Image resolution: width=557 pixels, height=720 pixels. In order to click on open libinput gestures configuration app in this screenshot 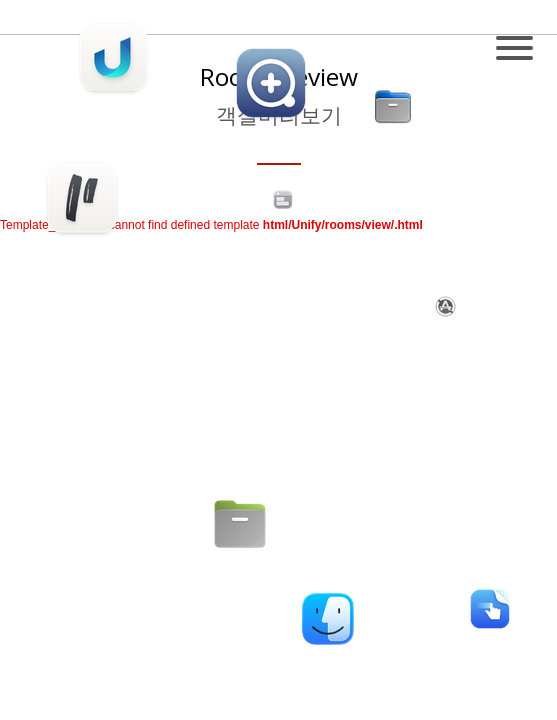, I will do `click(490, 609)`.